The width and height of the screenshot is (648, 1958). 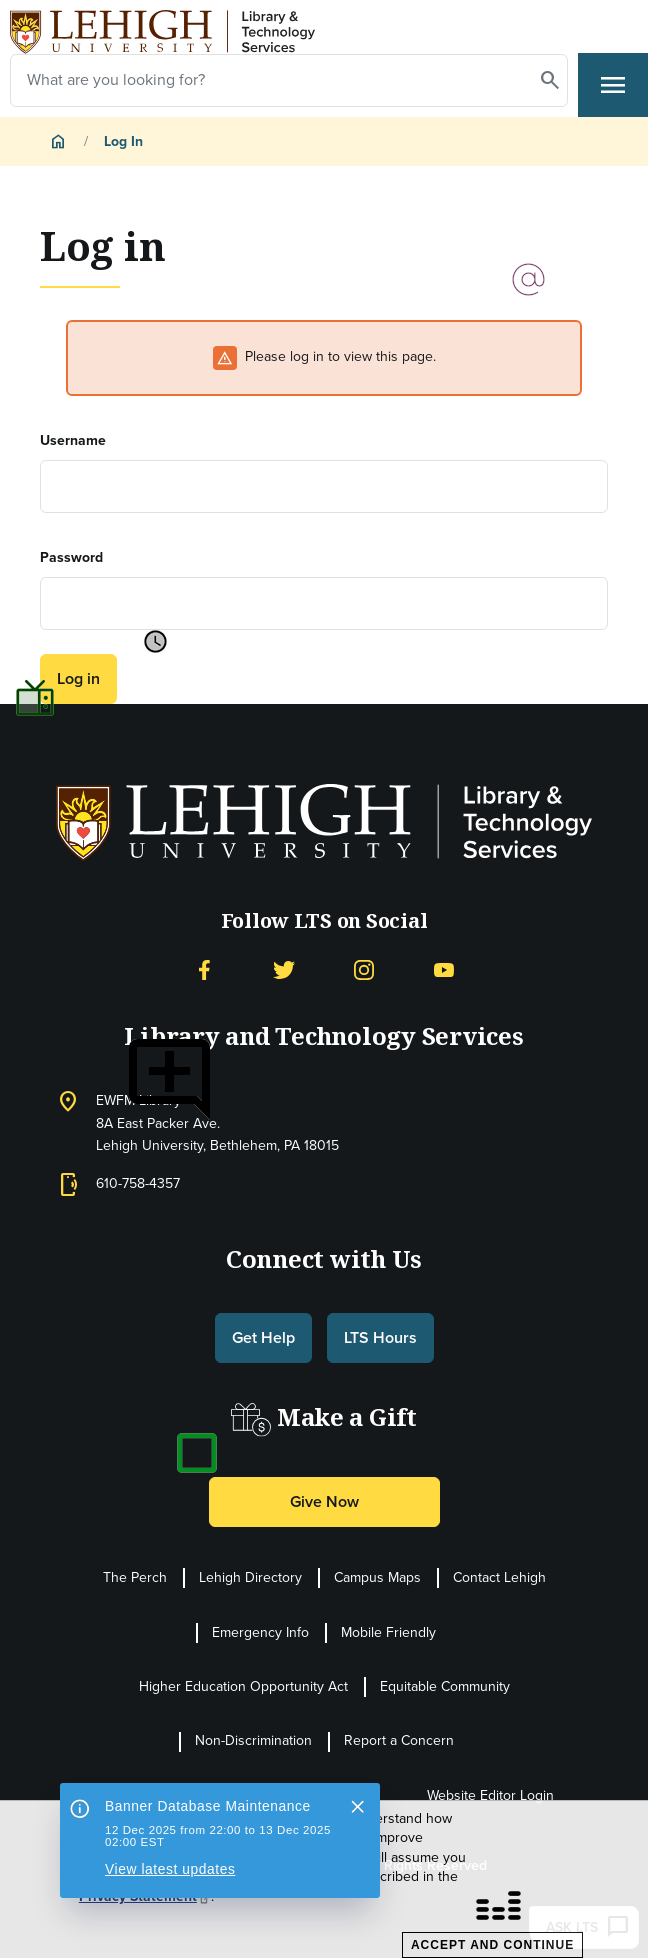 What do you see at coordinates (498, 1905) in the screenshot?
I see `adjust audio equalizer settings` at bounding box center [498, 1905].